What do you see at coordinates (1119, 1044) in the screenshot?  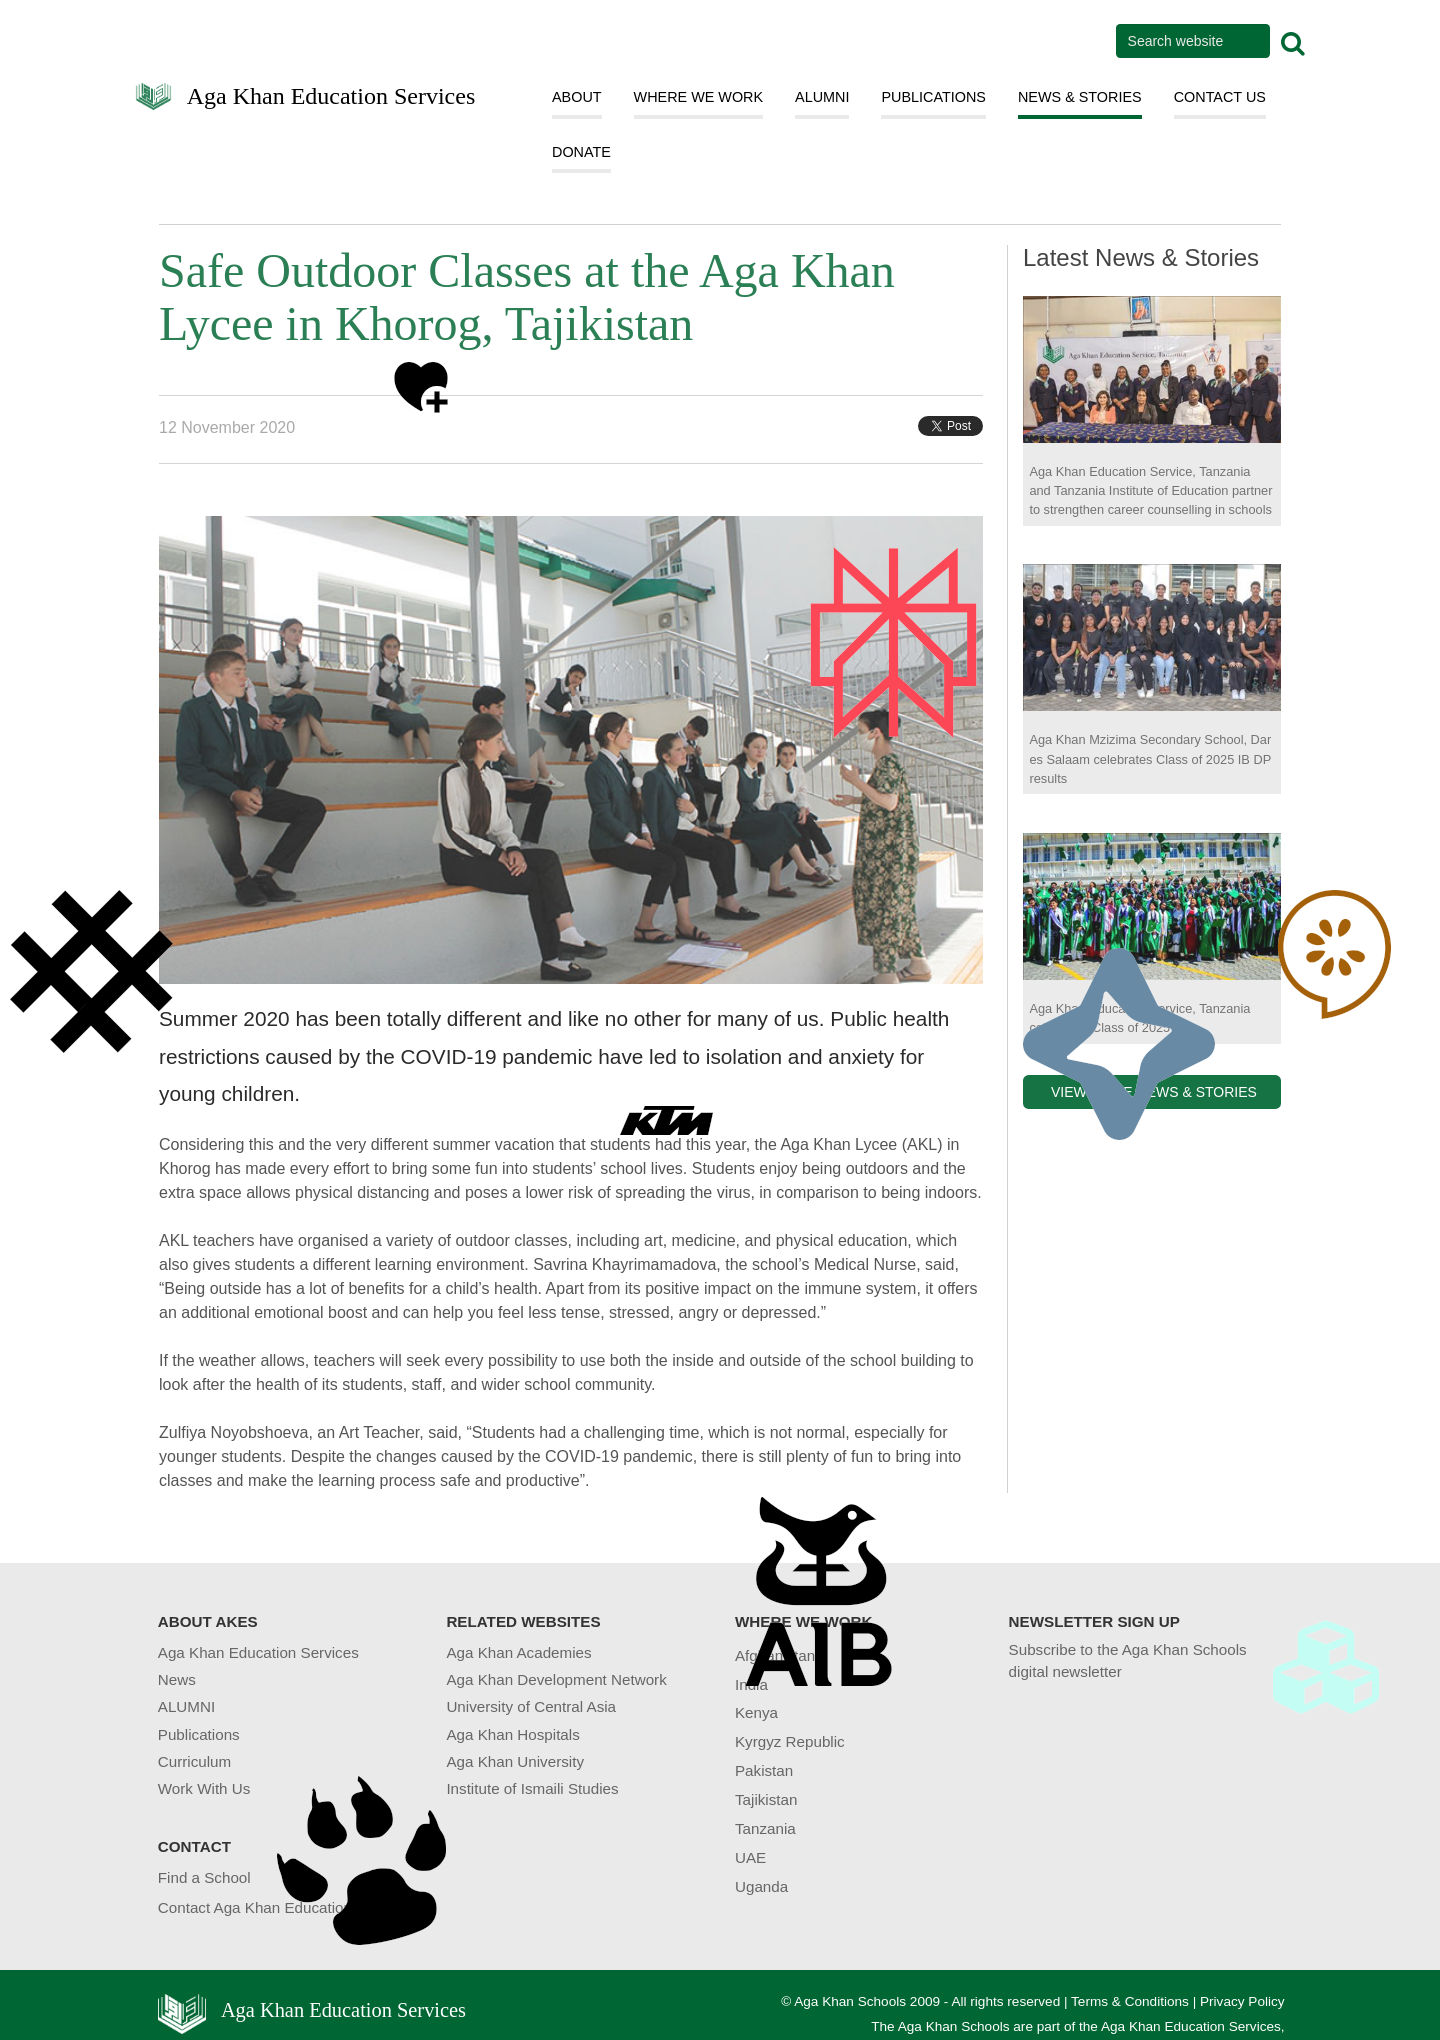 I see `codemagic CI/CD platform logo` at bounding box center [1119, 1044].